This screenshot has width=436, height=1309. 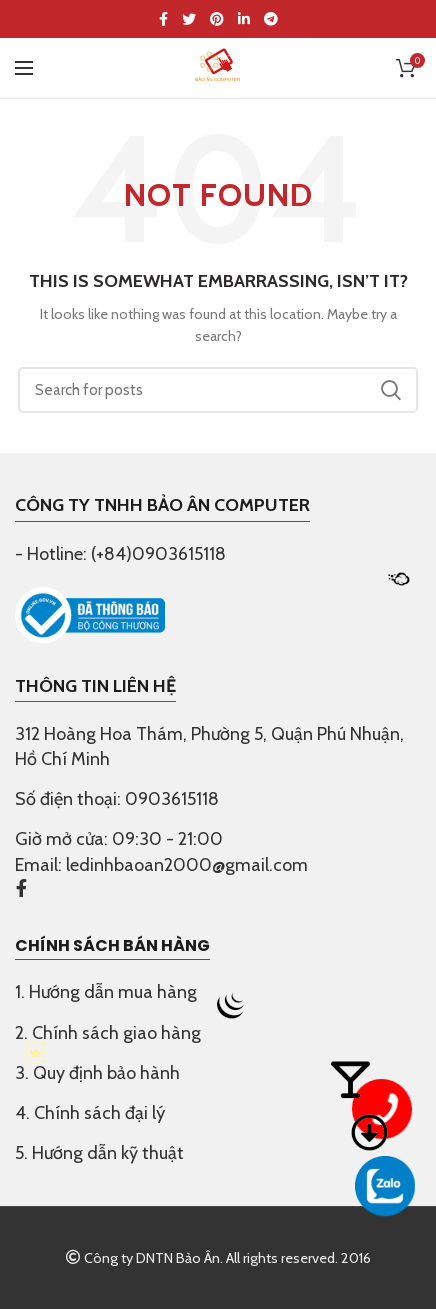 I want to click on web awesome brand logo, so click(x=35, y=1052).